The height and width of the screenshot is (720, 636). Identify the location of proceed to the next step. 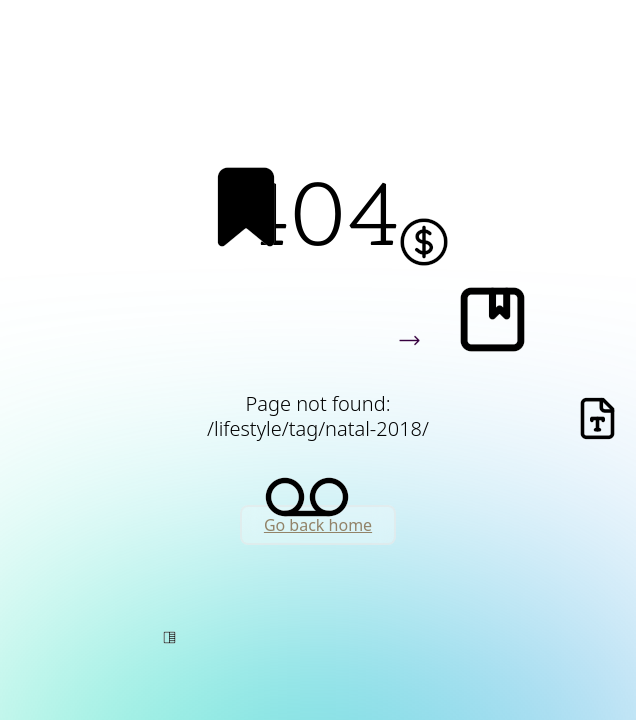
(409, 340).